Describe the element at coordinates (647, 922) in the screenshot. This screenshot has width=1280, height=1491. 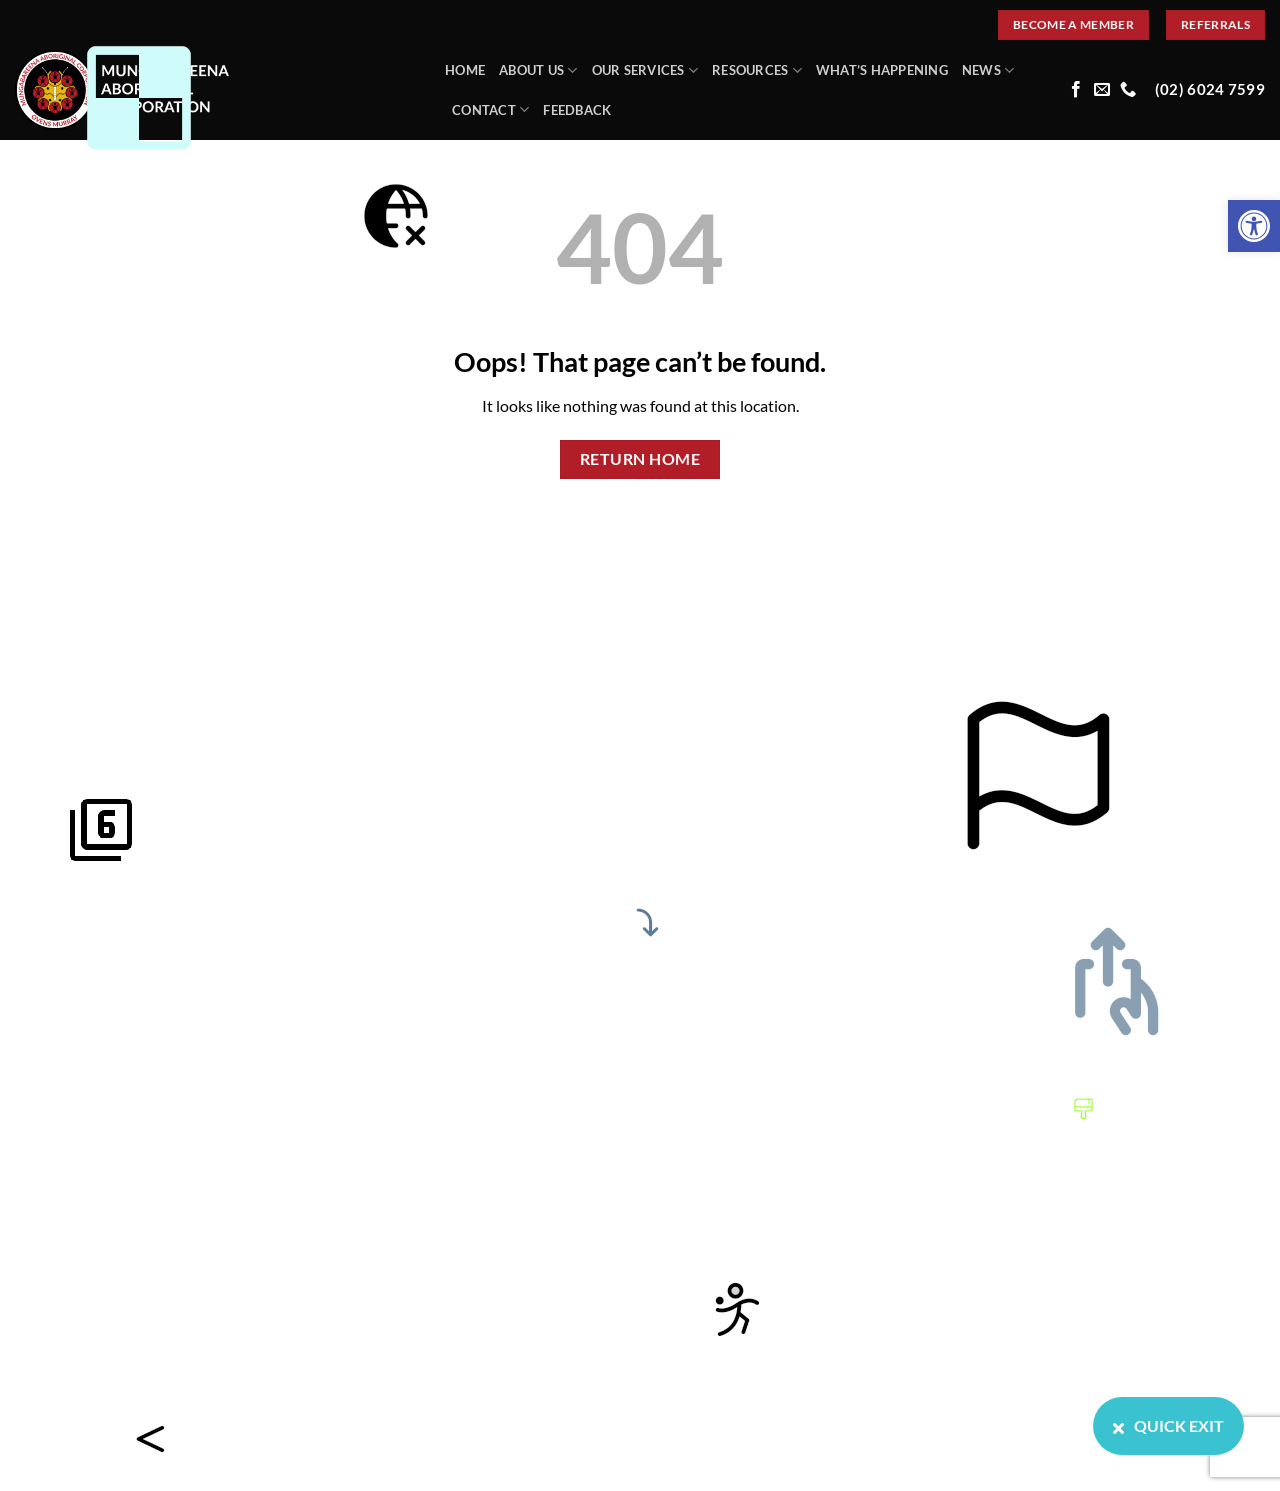
I see `redirect or forward content downward` at that location.